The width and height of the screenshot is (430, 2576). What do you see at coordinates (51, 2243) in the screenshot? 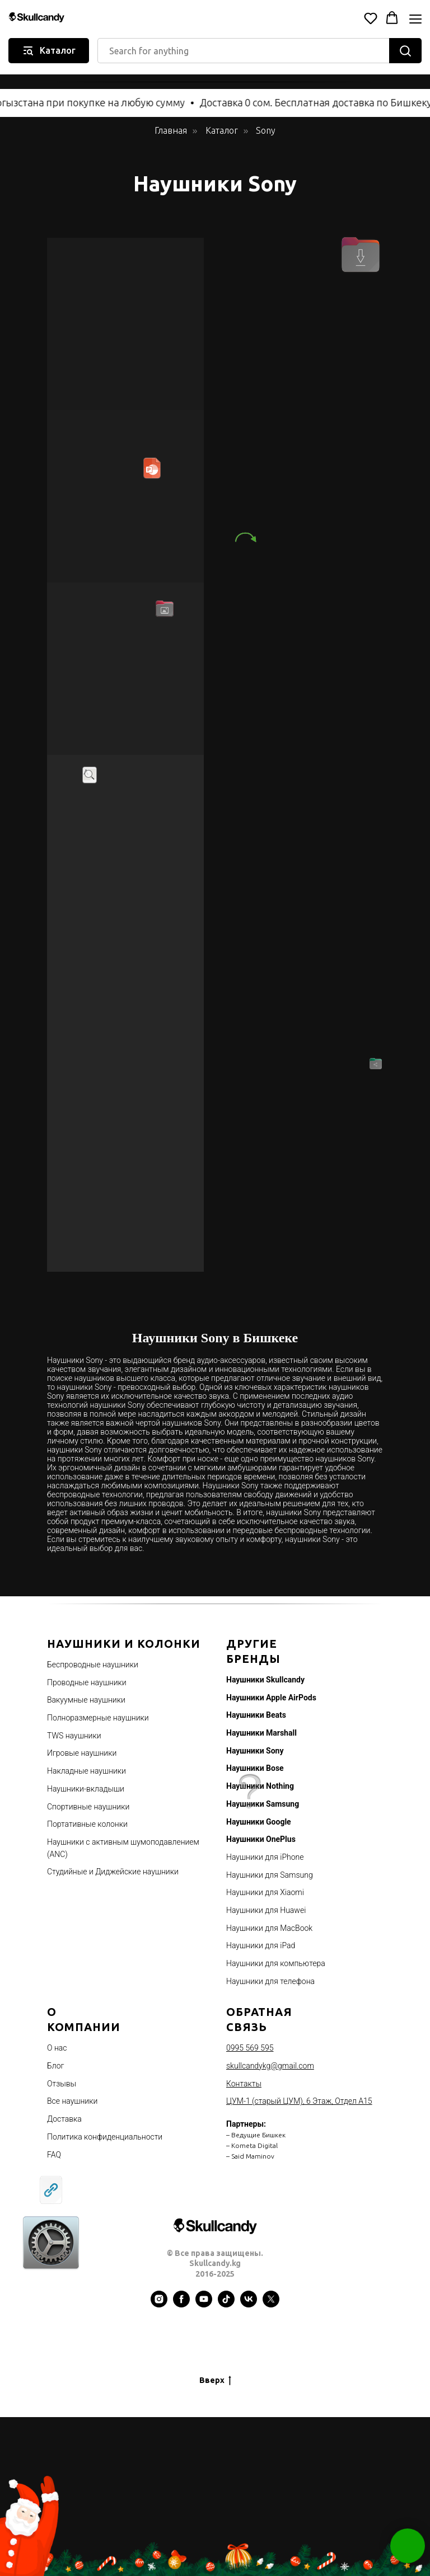
I see `access advertising and privacy settings` at bounding box center [51, 2243].